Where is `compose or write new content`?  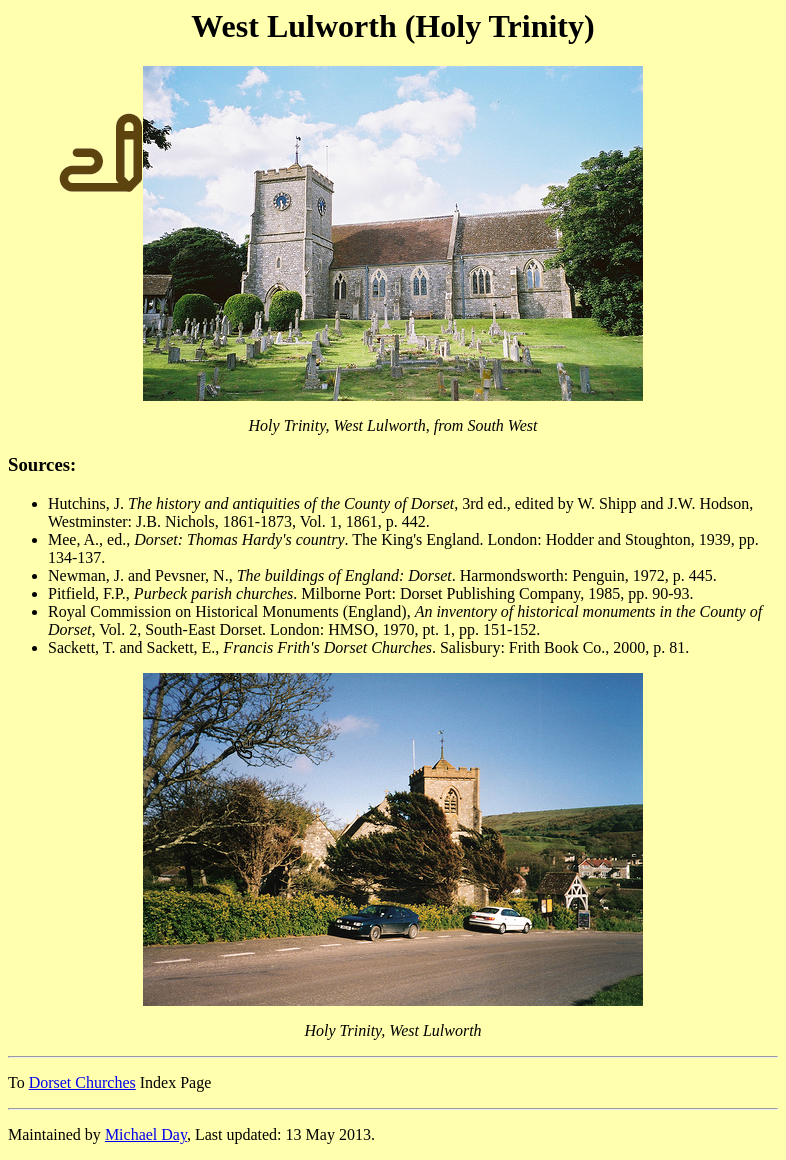
compose or write new content is located at coordinates (103, 157).